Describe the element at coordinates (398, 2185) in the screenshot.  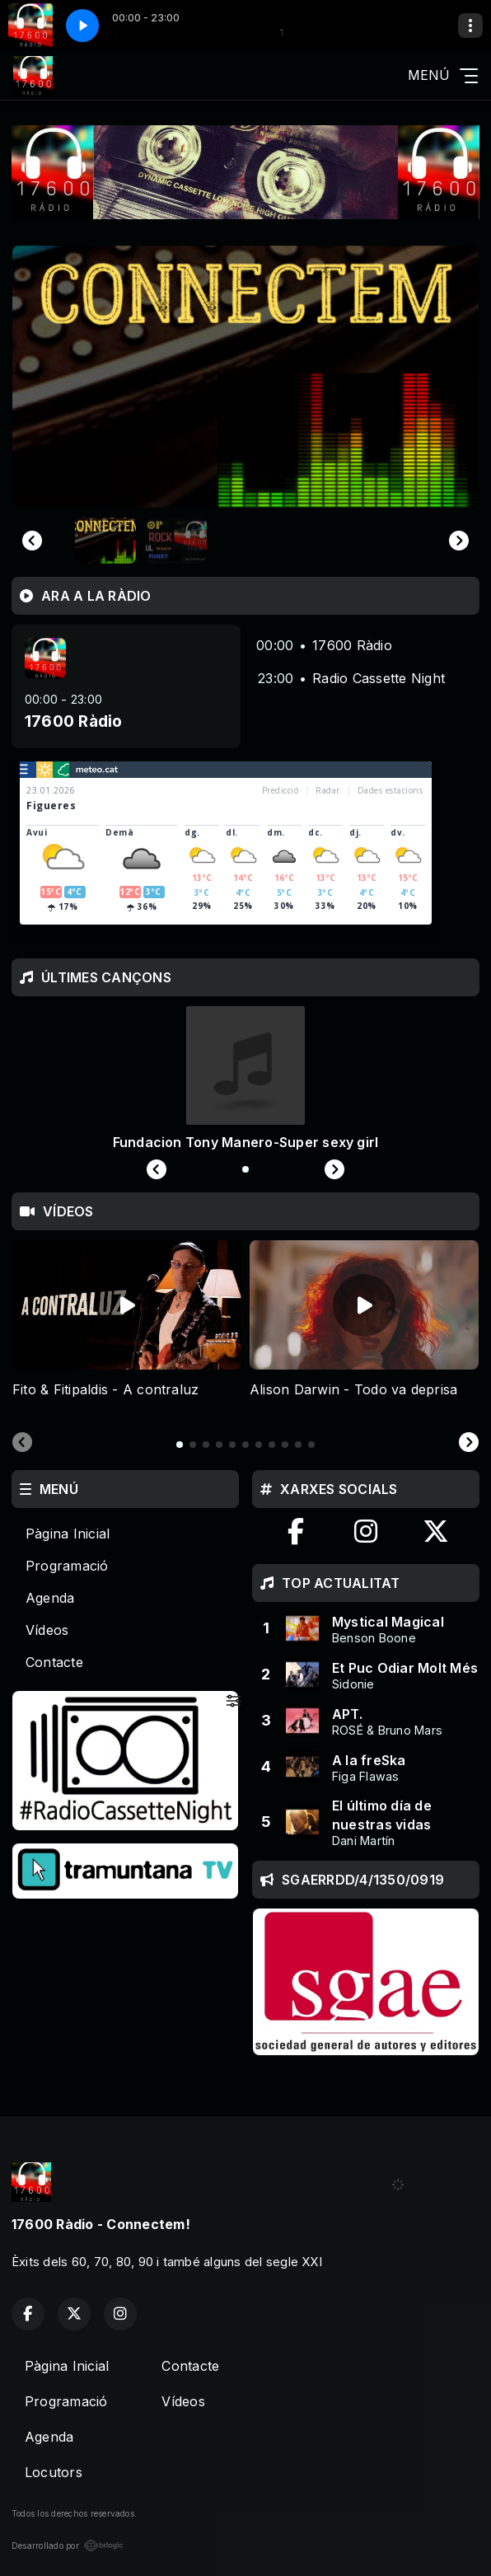
I see `loading content in progress` at that location.